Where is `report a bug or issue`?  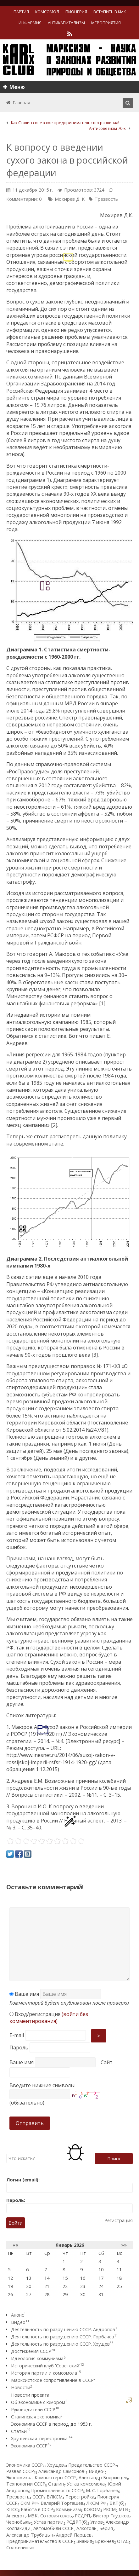
report a bug or issue is located at coordinates (75, 2152).